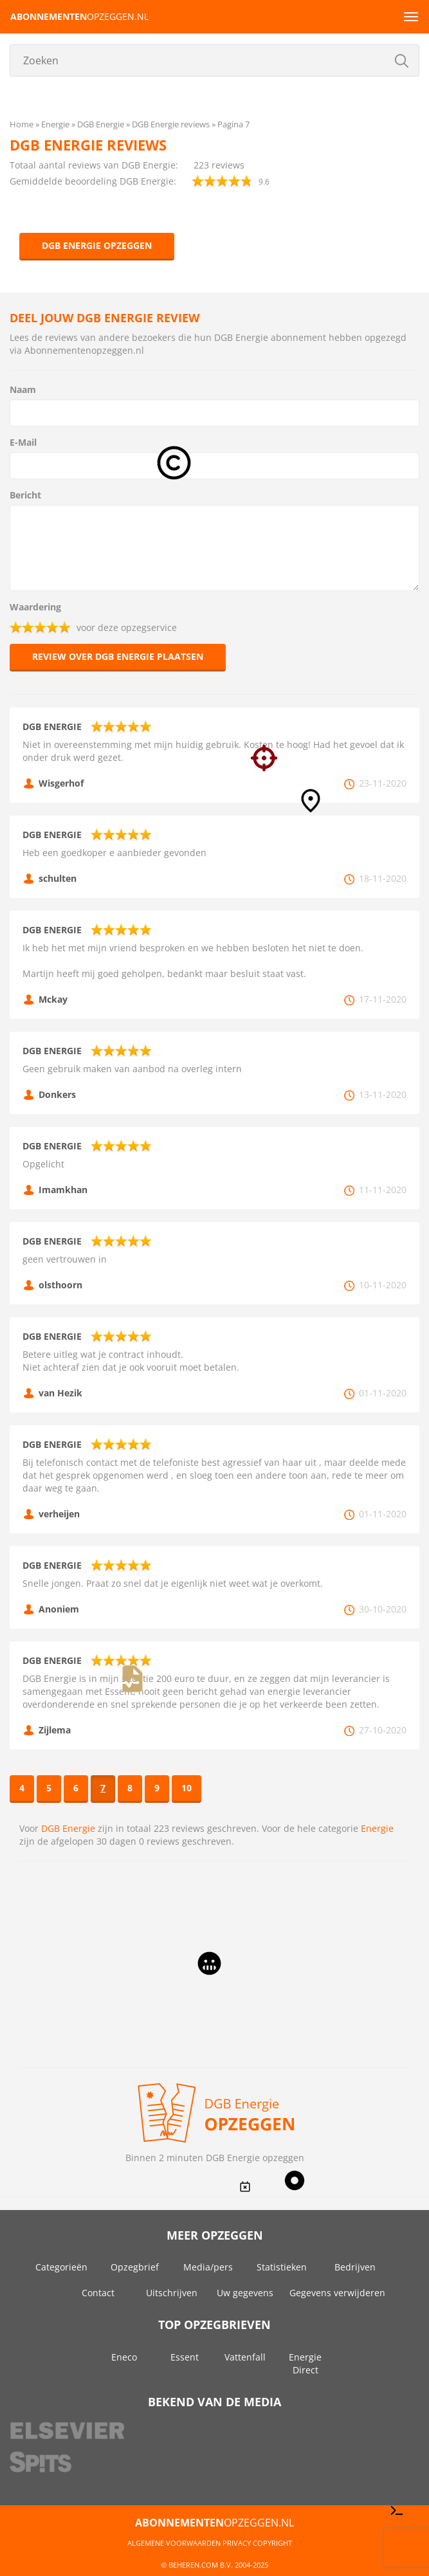 This screenshot has width=429, height=2576. What do you see at coordinates (397, 2510) in the screenshot?
I see `open the command line terminal` at bounding box center [397, 2510].